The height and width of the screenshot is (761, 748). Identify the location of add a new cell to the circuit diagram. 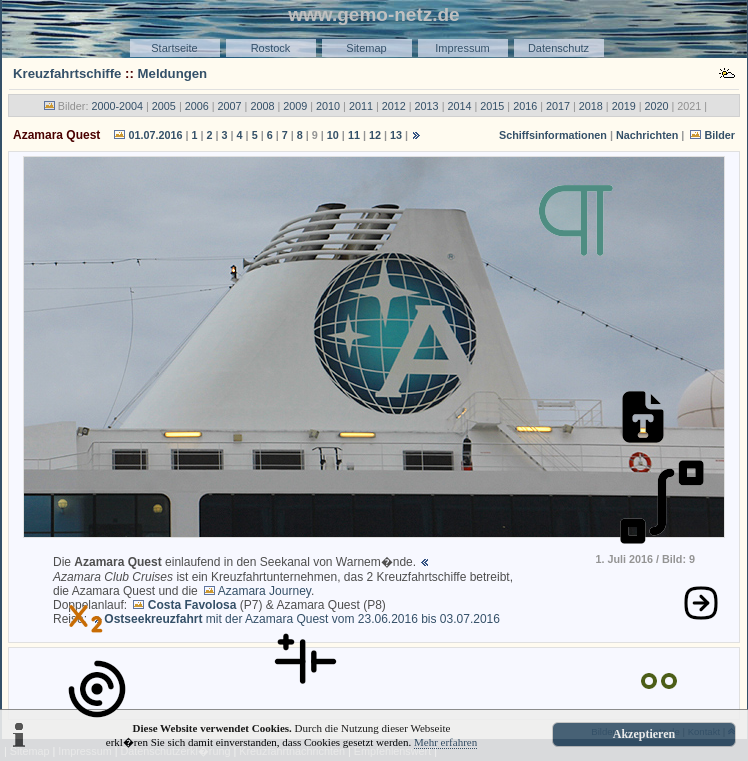
(305, 661).